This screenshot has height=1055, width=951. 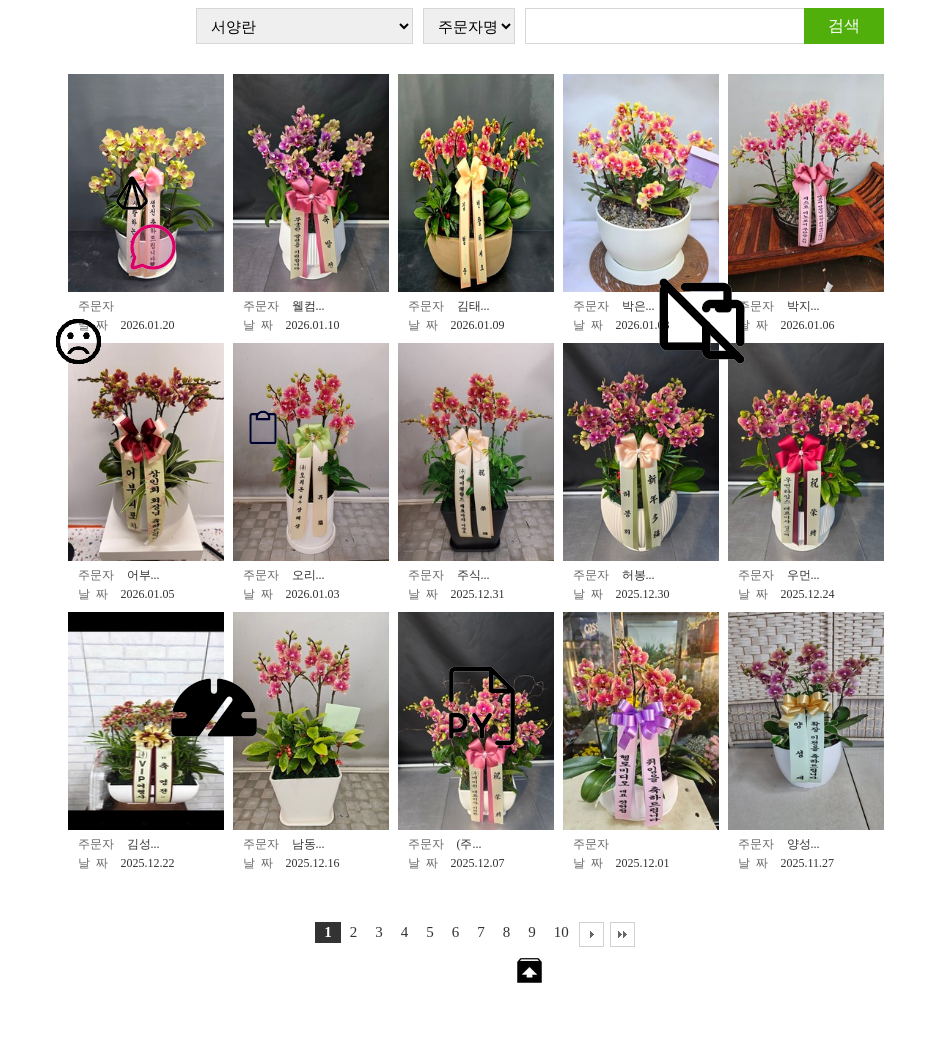 I want to click on view performance metrics or speed, so click(x=214, y=712).